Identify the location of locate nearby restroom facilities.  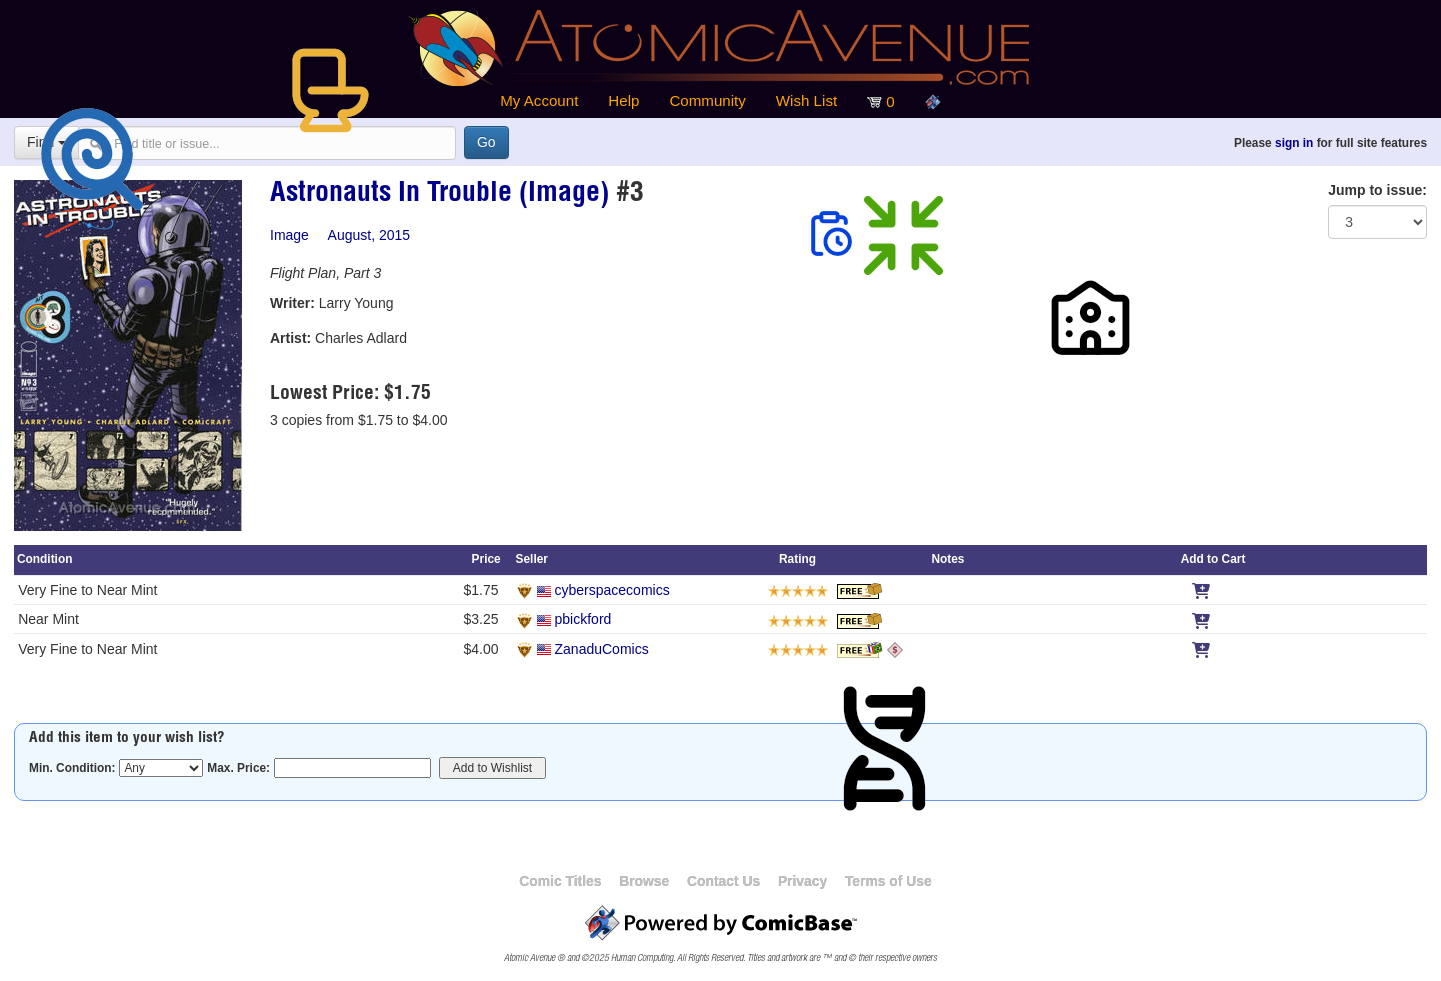
(330, 90).